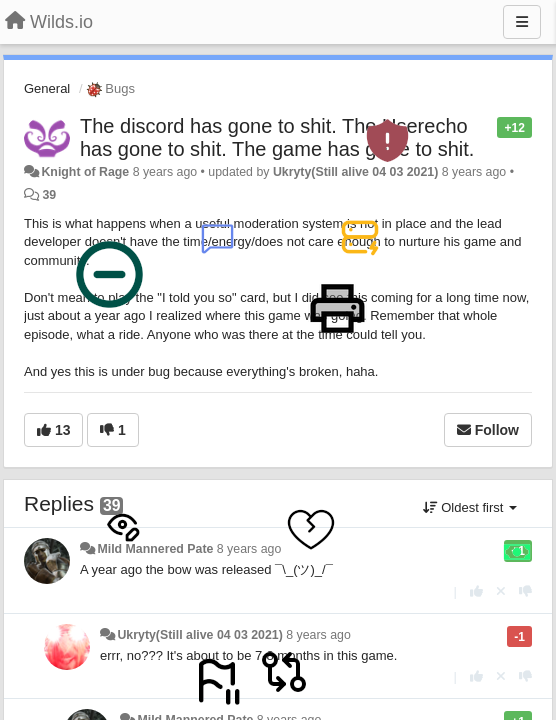  What do you see at coordinates (122, 524) in the screenshot?
I see `edit visibility settings` at bounding box center [122, 524].